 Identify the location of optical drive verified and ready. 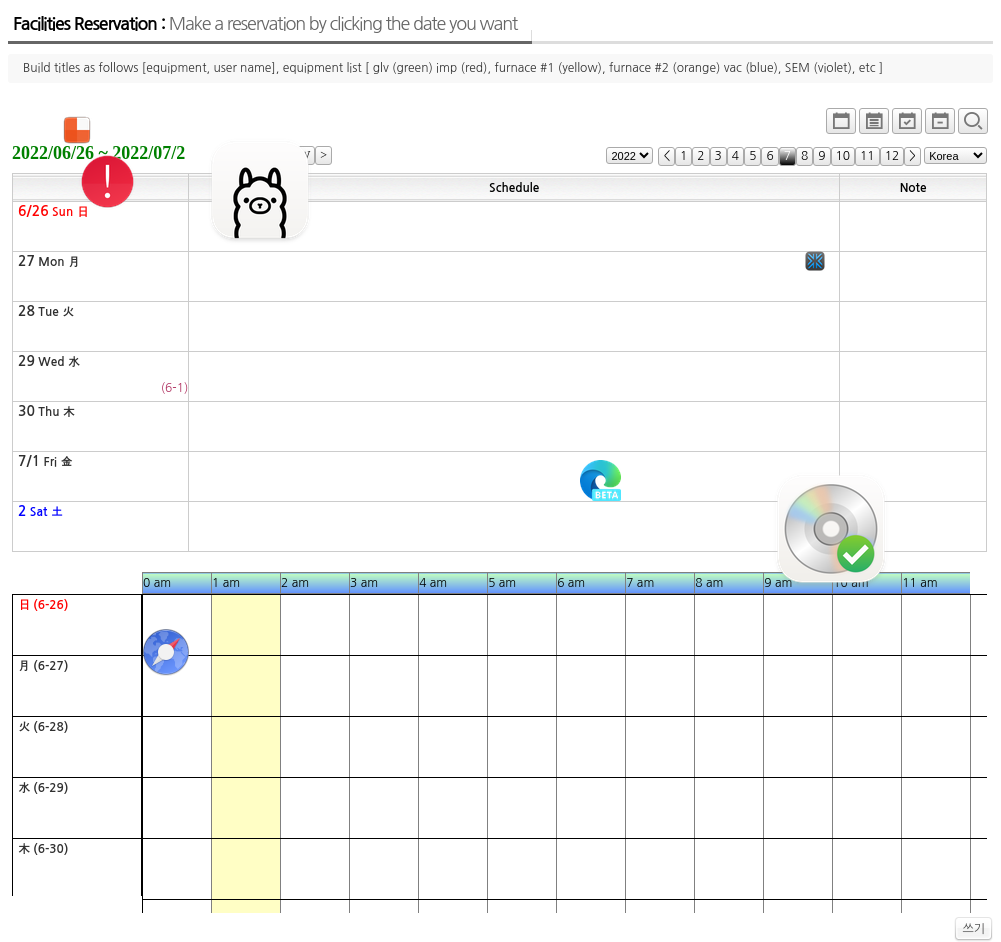
(831, 529).